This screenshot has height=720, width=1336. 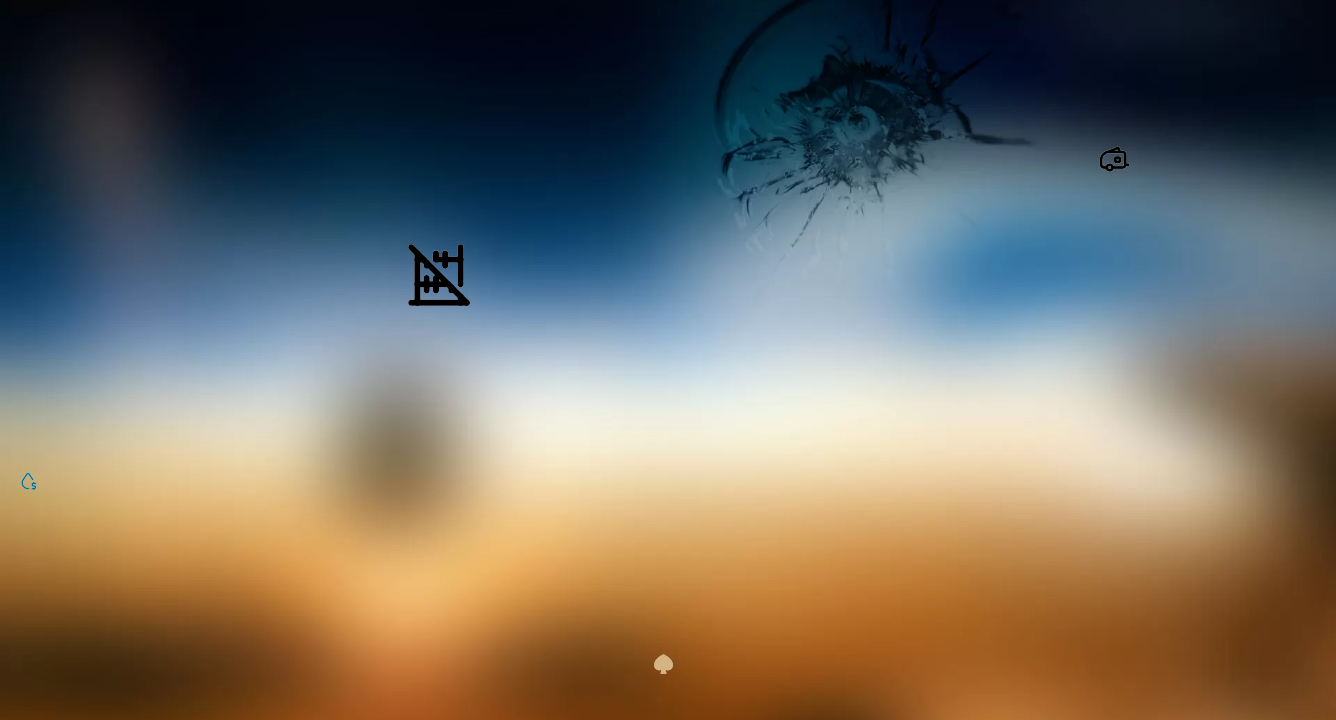 I want to click on disable calculation or counting feature, so click(x=439, y=275).